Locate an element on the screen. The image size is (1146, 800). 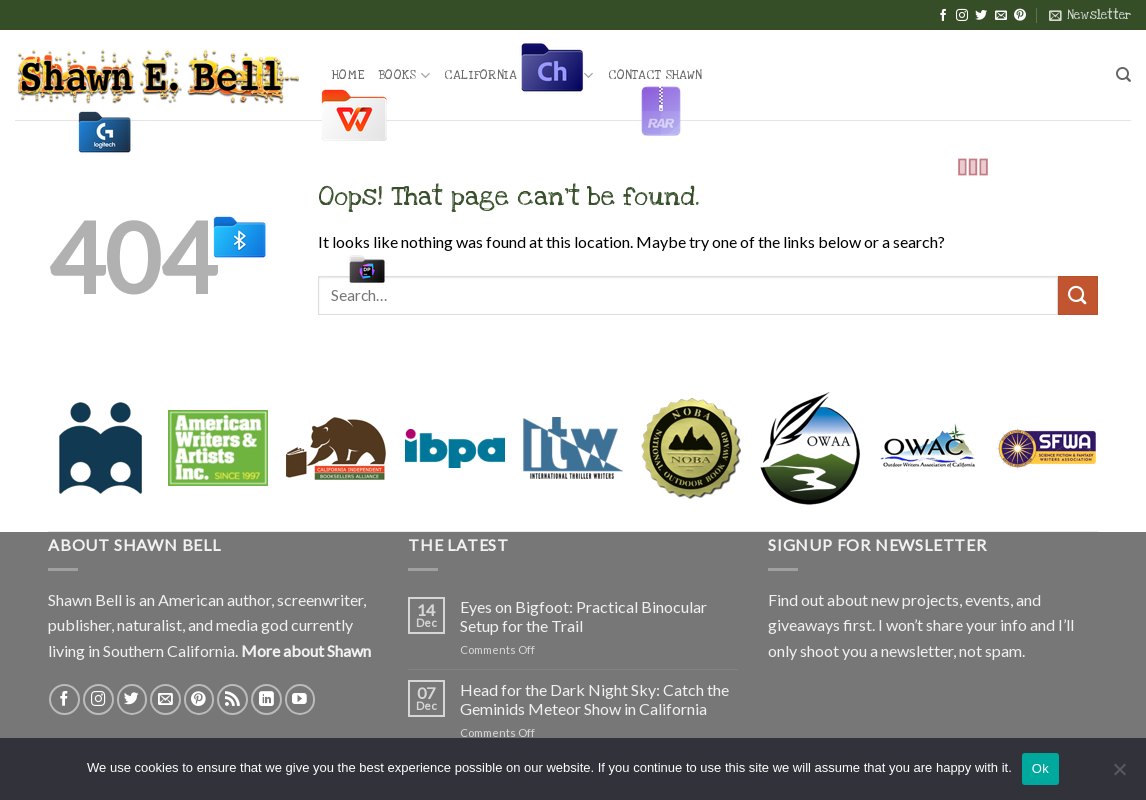
open logitech software or driver files is located at coordinates (104, 133).